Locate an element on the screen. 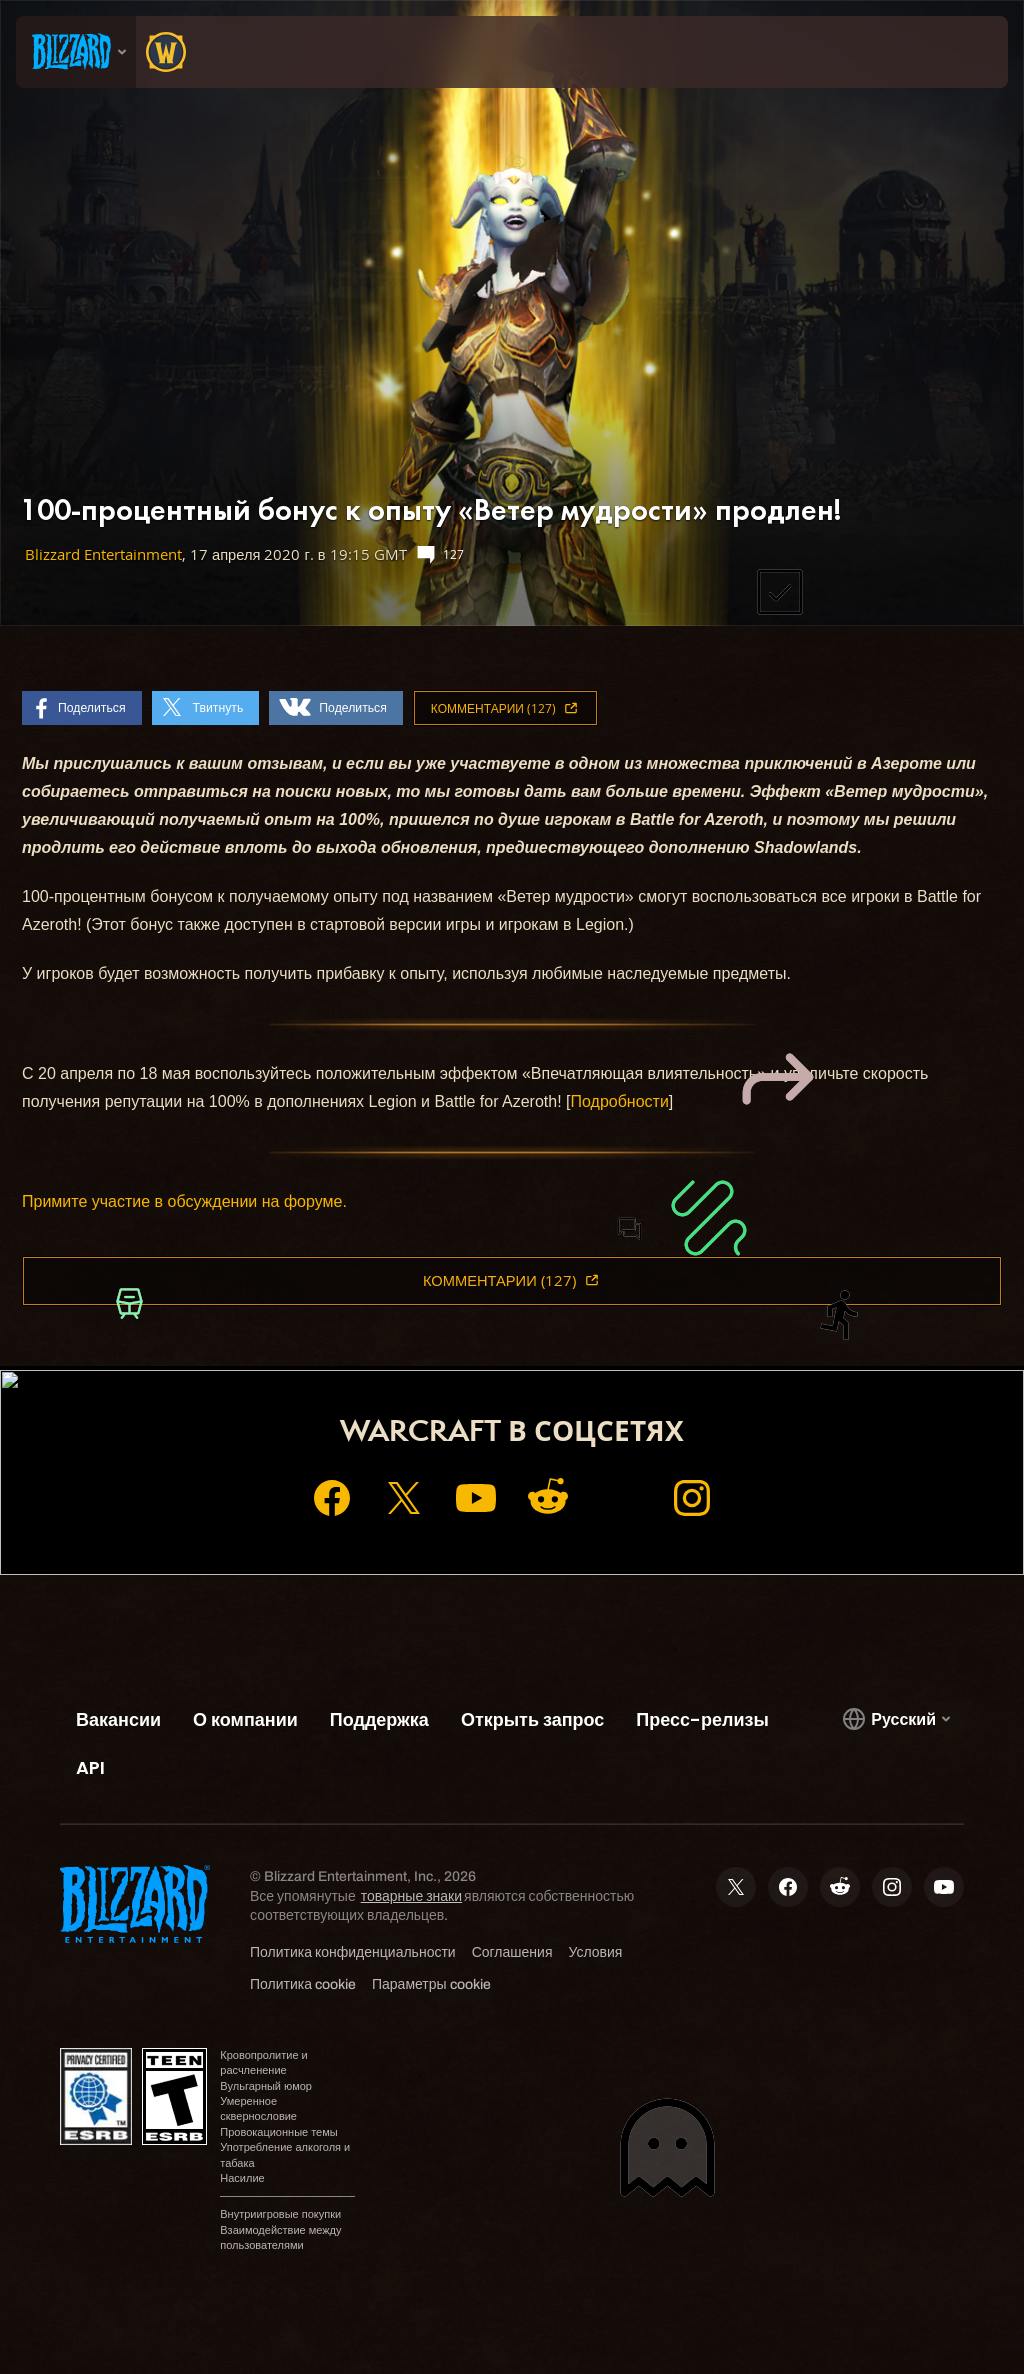  mark a task as complete is located at coordinates (780, 592).